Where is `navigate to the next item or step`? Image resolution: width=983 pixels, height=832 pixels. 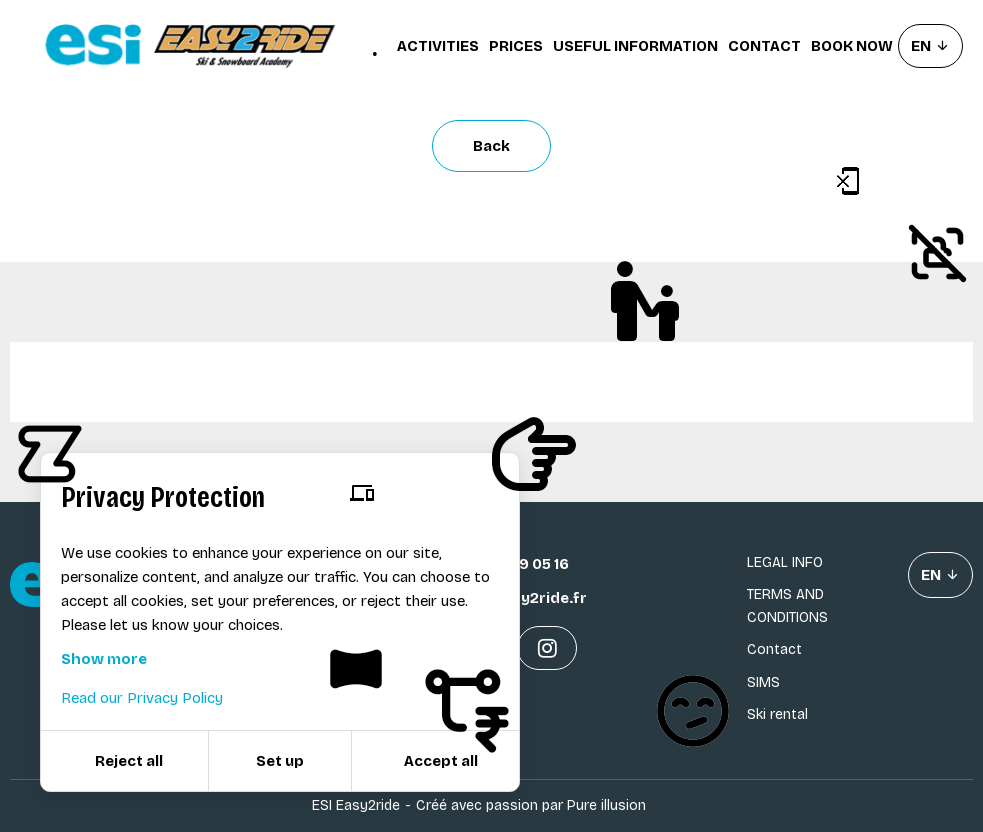 navigate to the next item or step is located at coordinates (532, 455).